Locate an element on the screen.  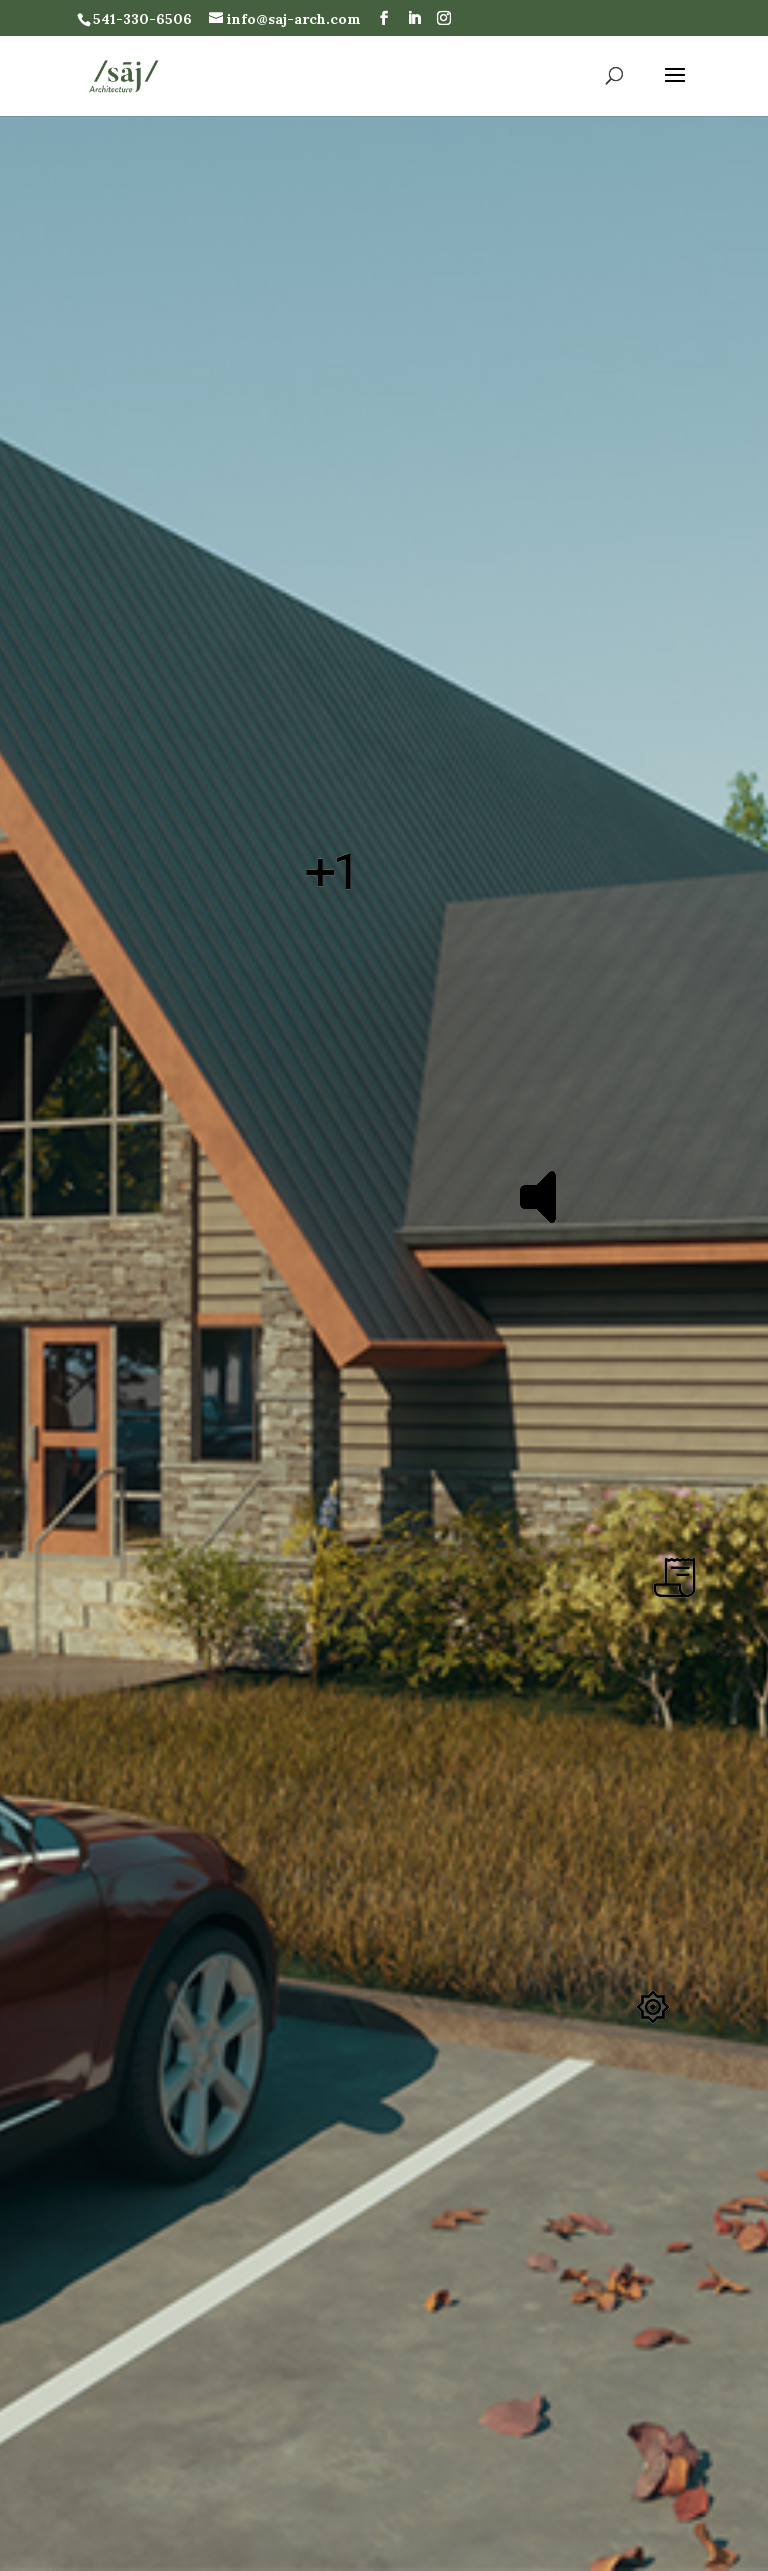
view purchase receipt or transaction history is located at coordinates (674, 1577).